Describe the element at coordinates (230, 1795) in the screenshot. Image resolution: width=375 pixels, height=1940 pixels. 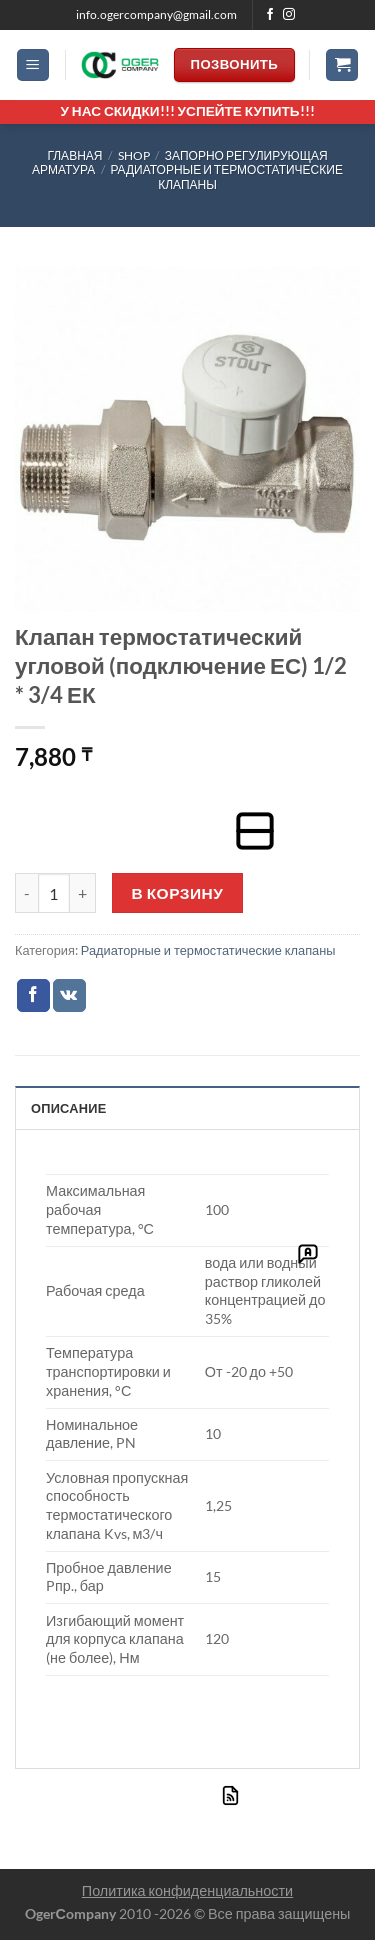
I see `view or manage RSS feed file` at that location.